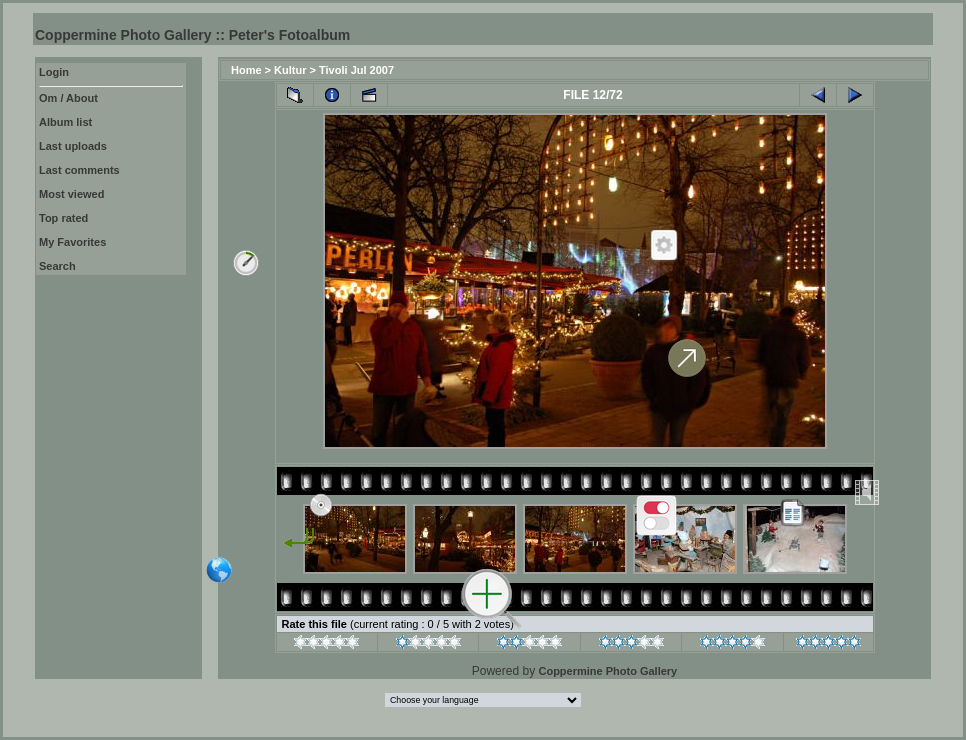 The image size is (966, 740). What do you see at coordinates (246, 263) in the screenshot?
I see `open sysprof system profiler` at bounding box center [246, 263].